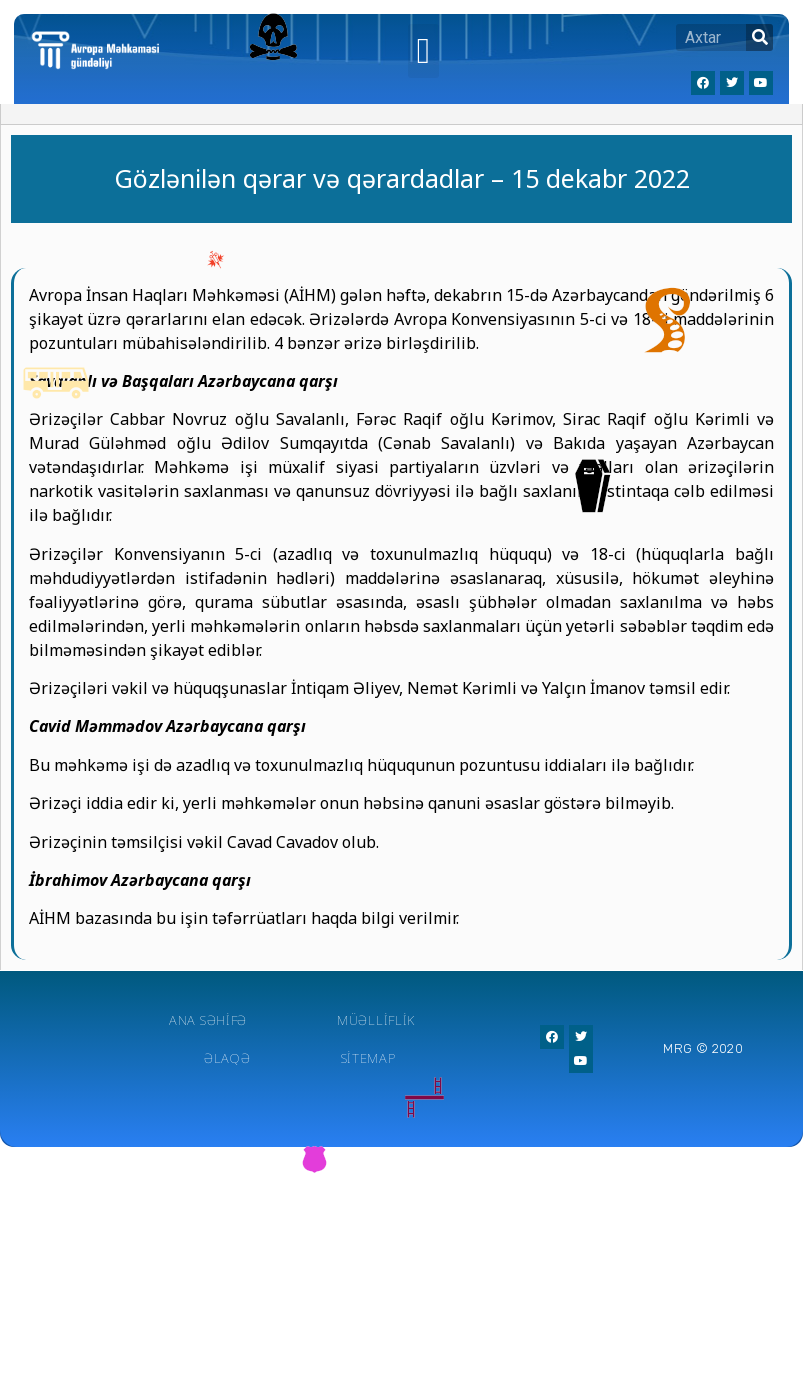 The width and height of the screenshot is (803, 1383). I want to click on view law enforcement or security features, so click(314, 1159).